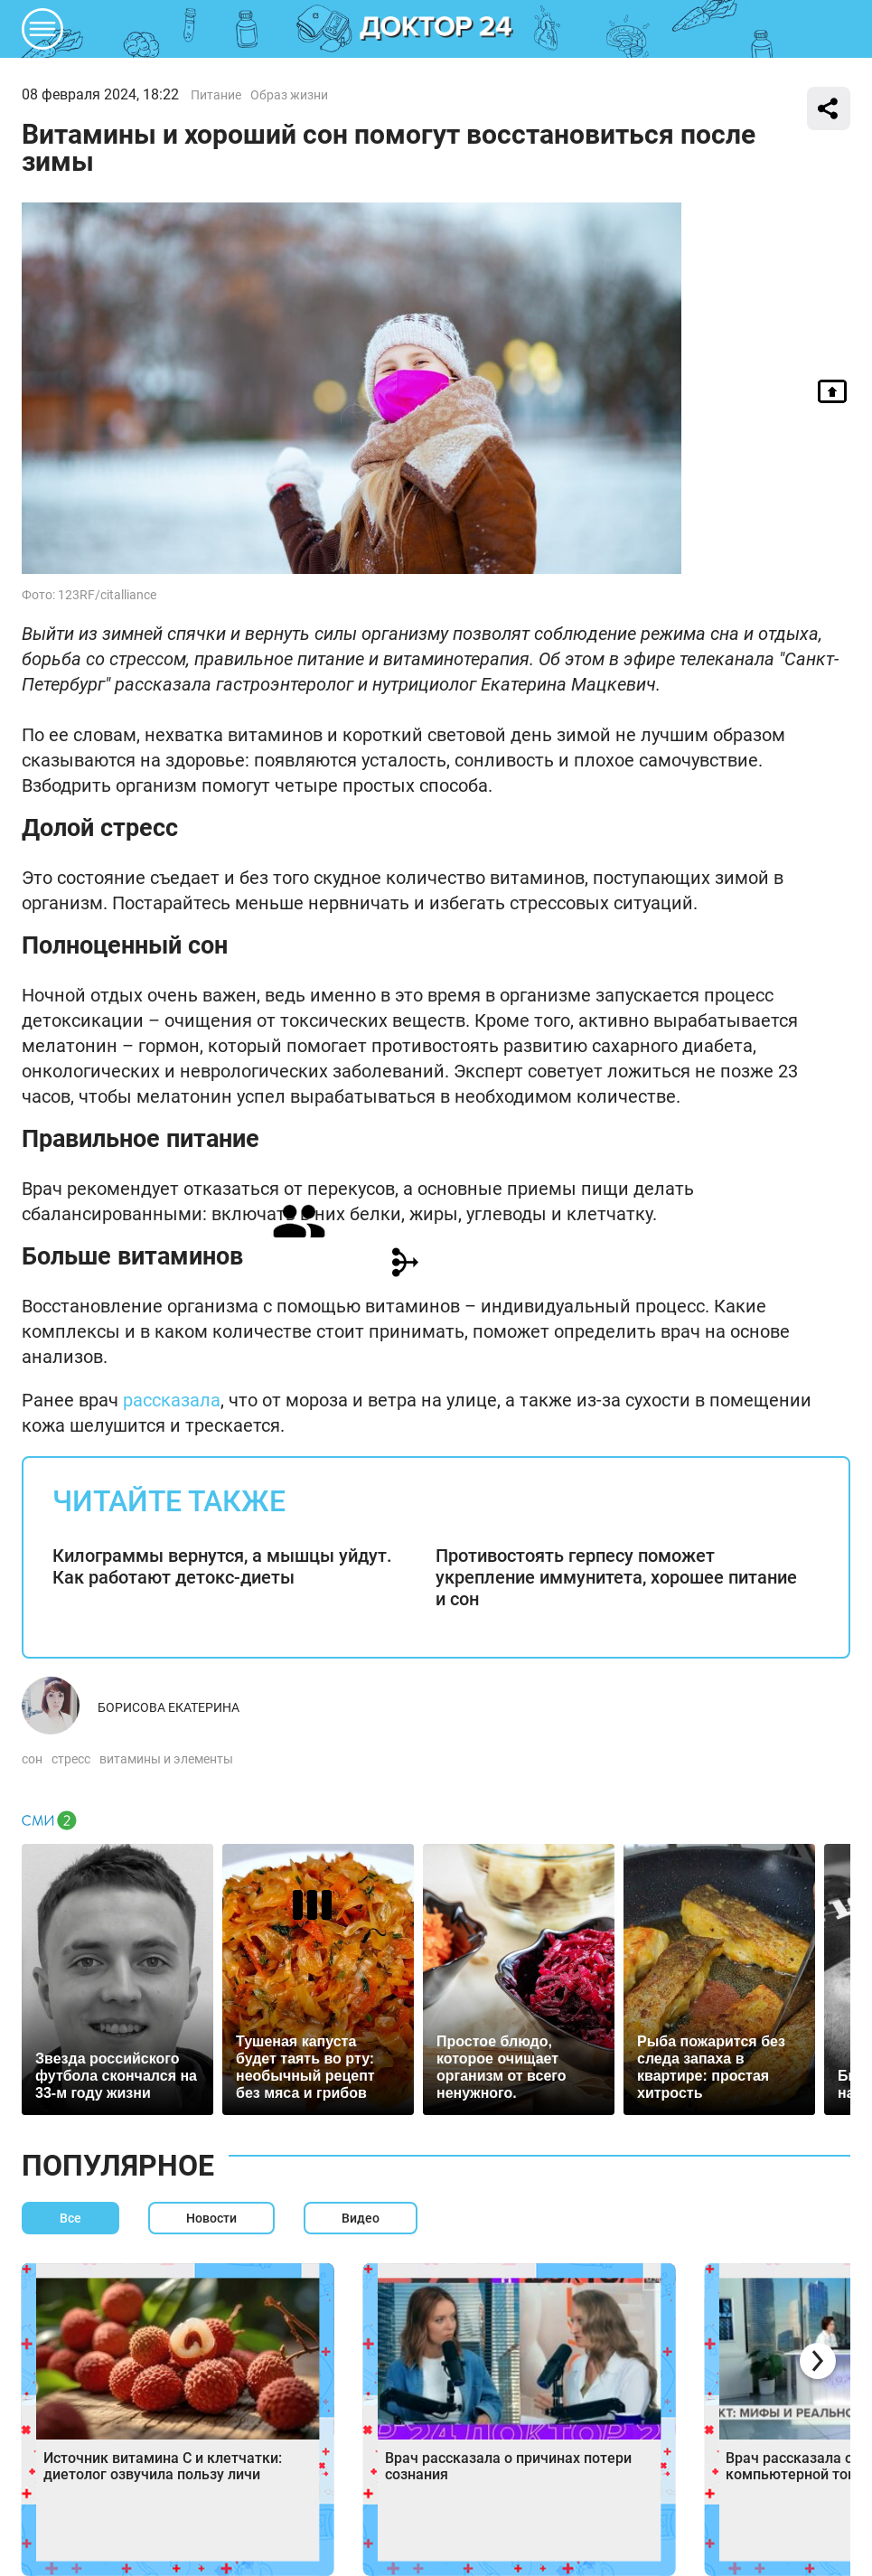 This screenshot has width=872, height=2576. Describe the element at coordinates (313, 1904) in the screenshot. I see `switch to week view in calendar` at that location.